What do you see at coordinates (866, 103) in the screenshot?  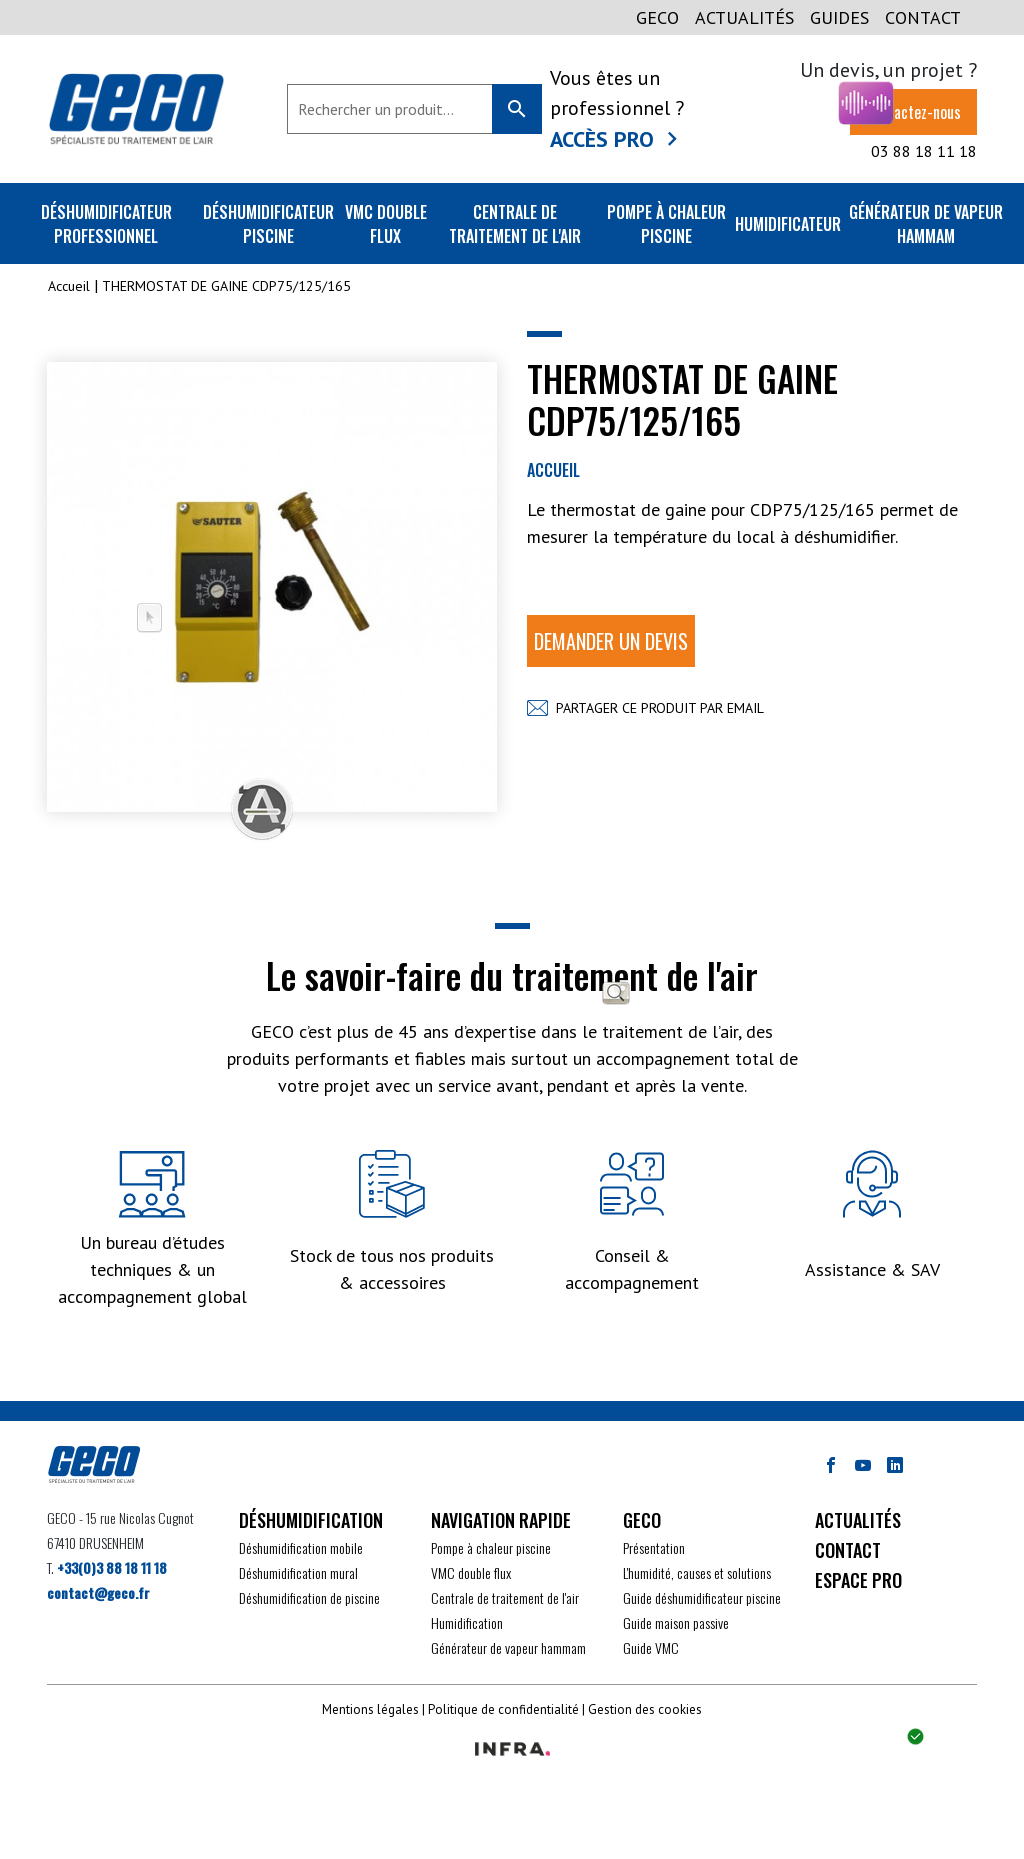 I see `open the sound recorder app` at bounding box center [866, 103].